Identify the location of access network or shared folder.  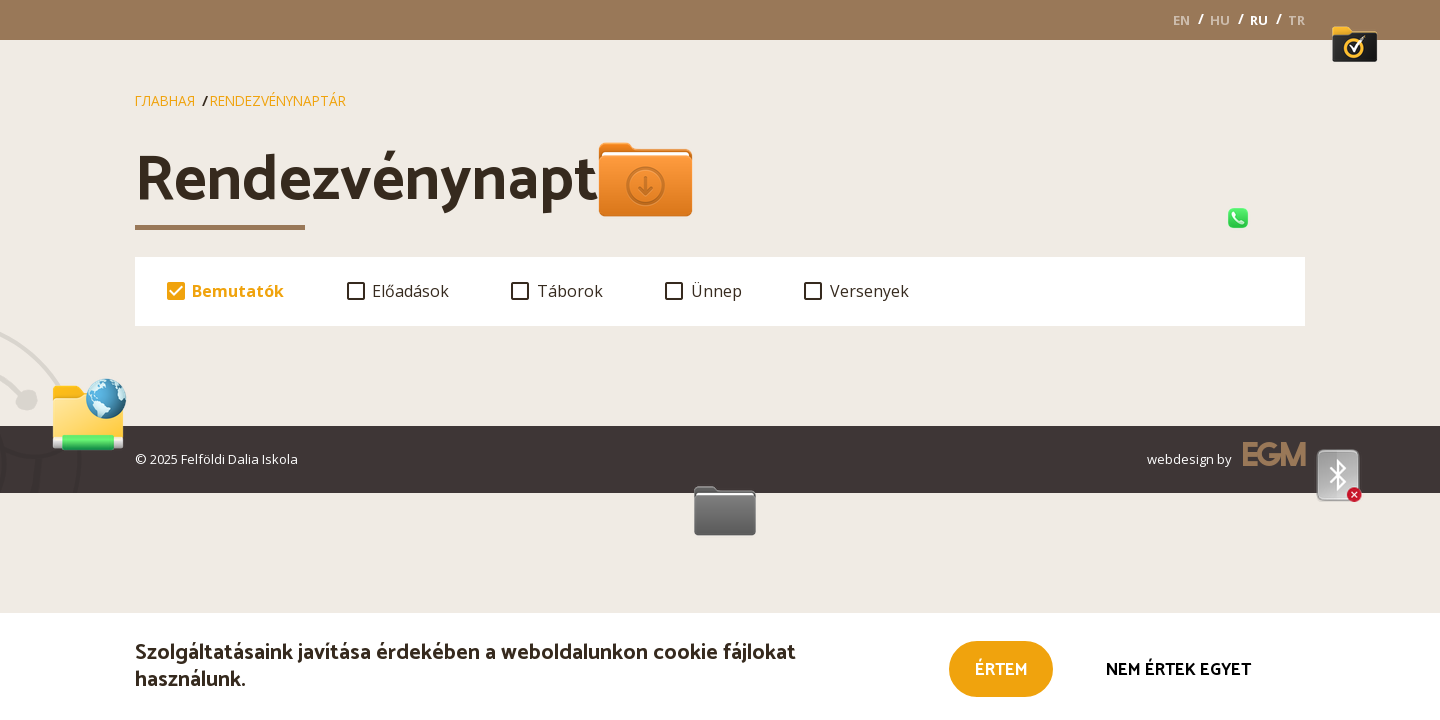
(88, 415).